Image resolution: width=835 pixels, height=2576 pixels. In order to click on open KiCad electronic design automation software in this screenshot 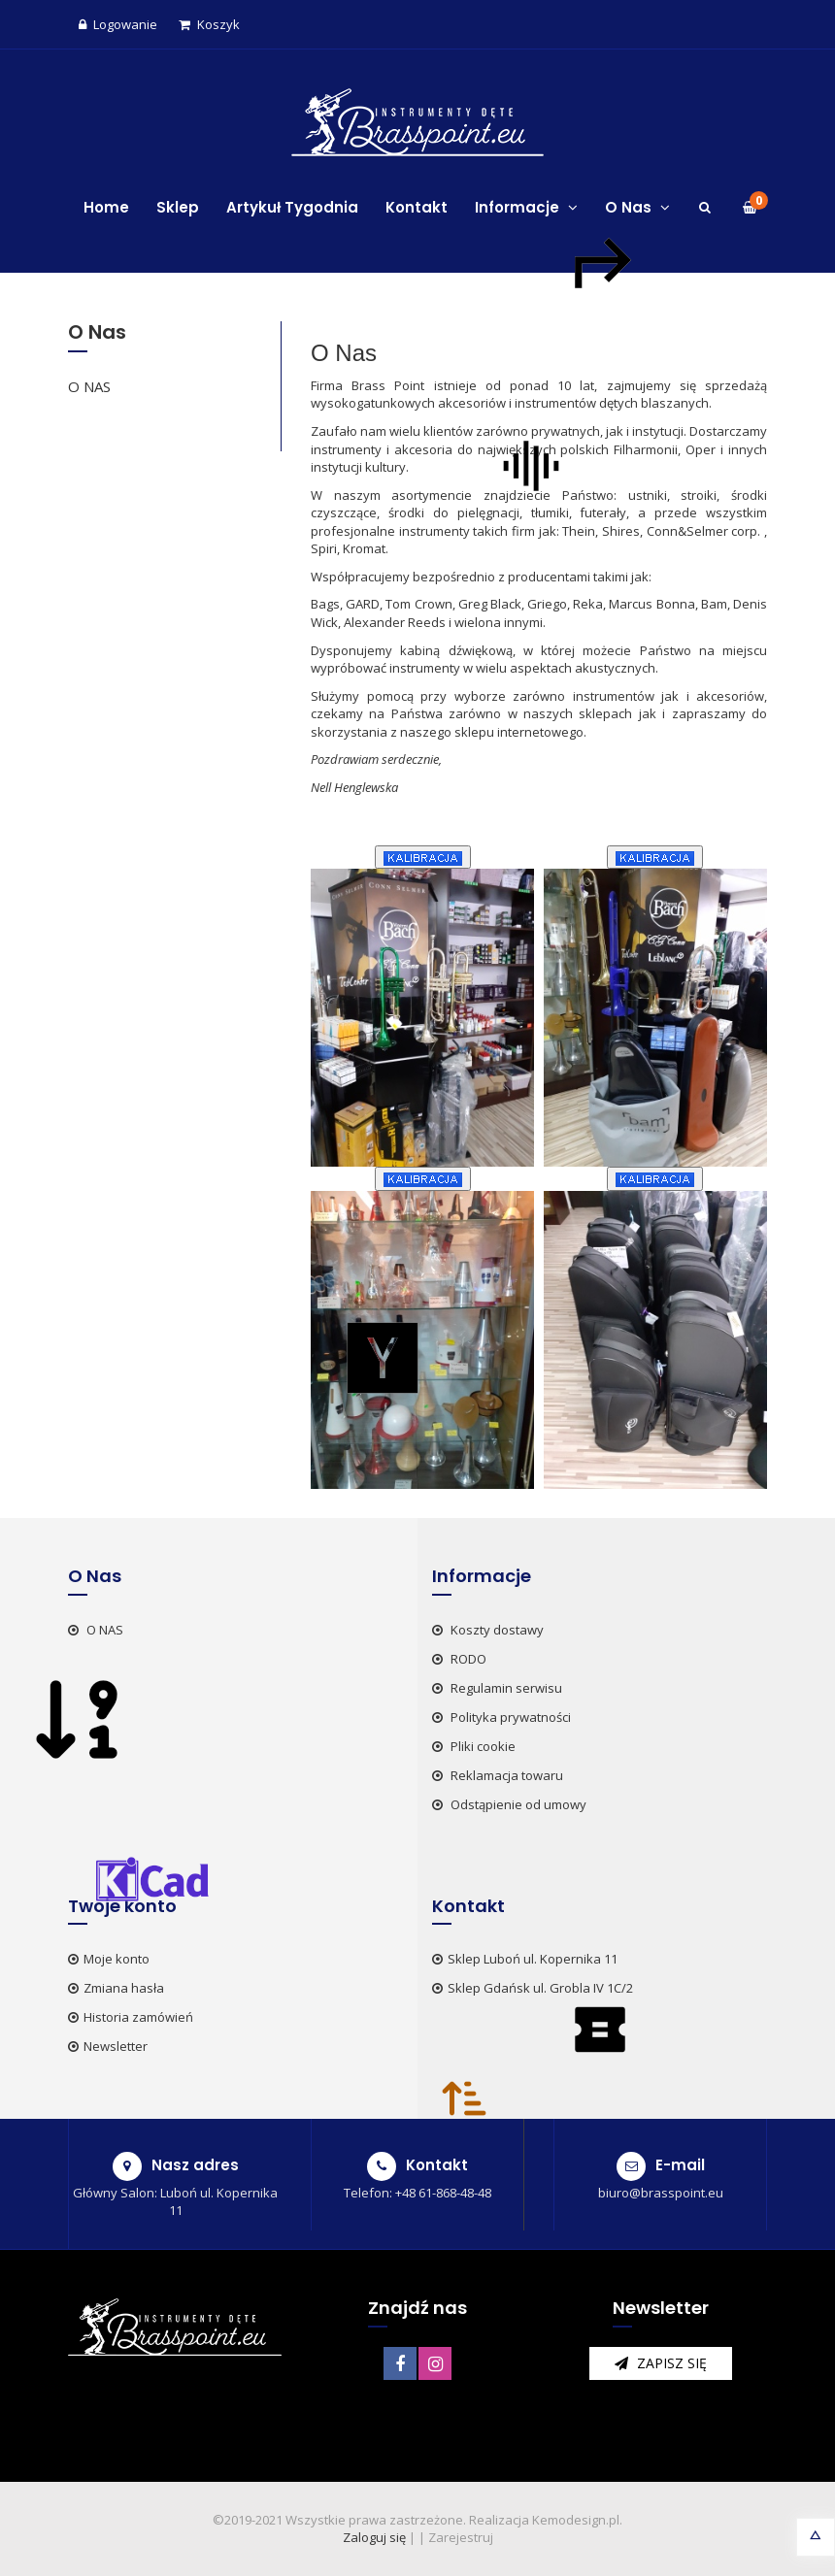, I will do `click(152, 1879)`.